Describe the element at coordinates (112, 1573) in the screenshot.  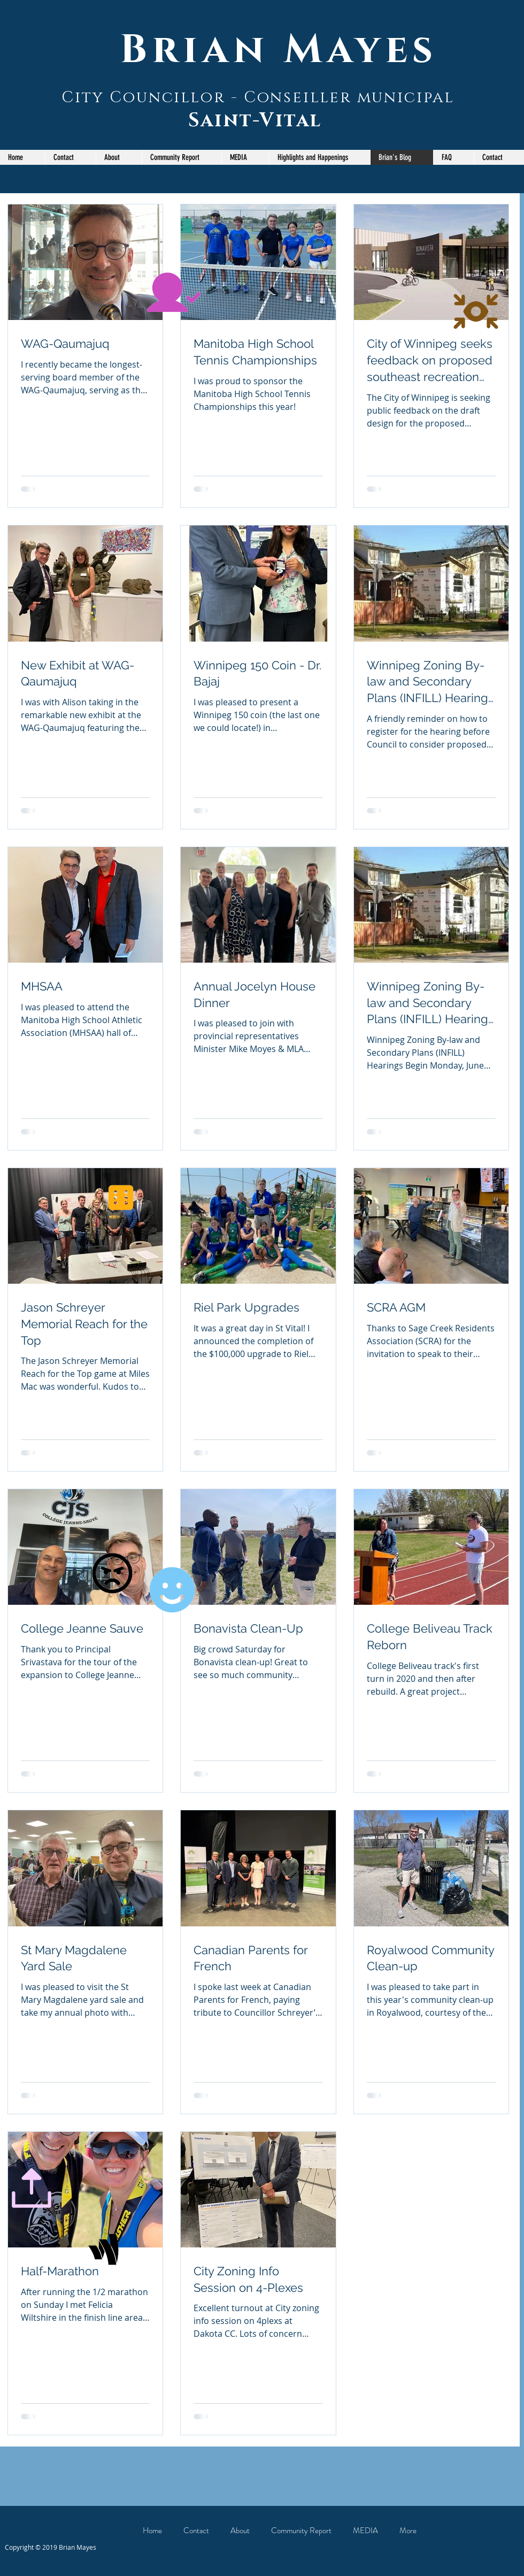
I see `react to a message with anger` at that location.